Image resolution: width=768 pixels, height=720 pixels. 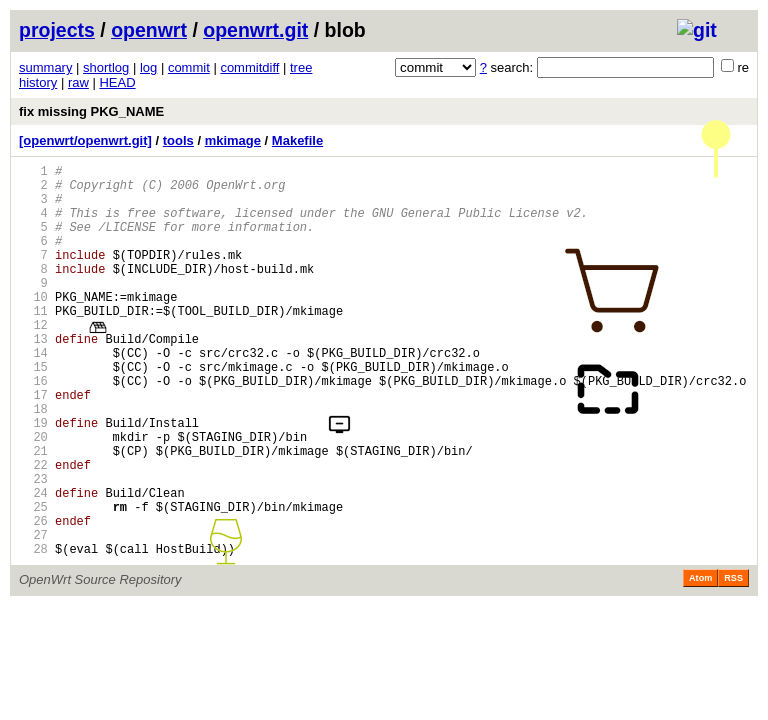 What do you see at coordinates (608, 388) in the screenshot?
I see `create a new folder` at bounding box center [608, 388].